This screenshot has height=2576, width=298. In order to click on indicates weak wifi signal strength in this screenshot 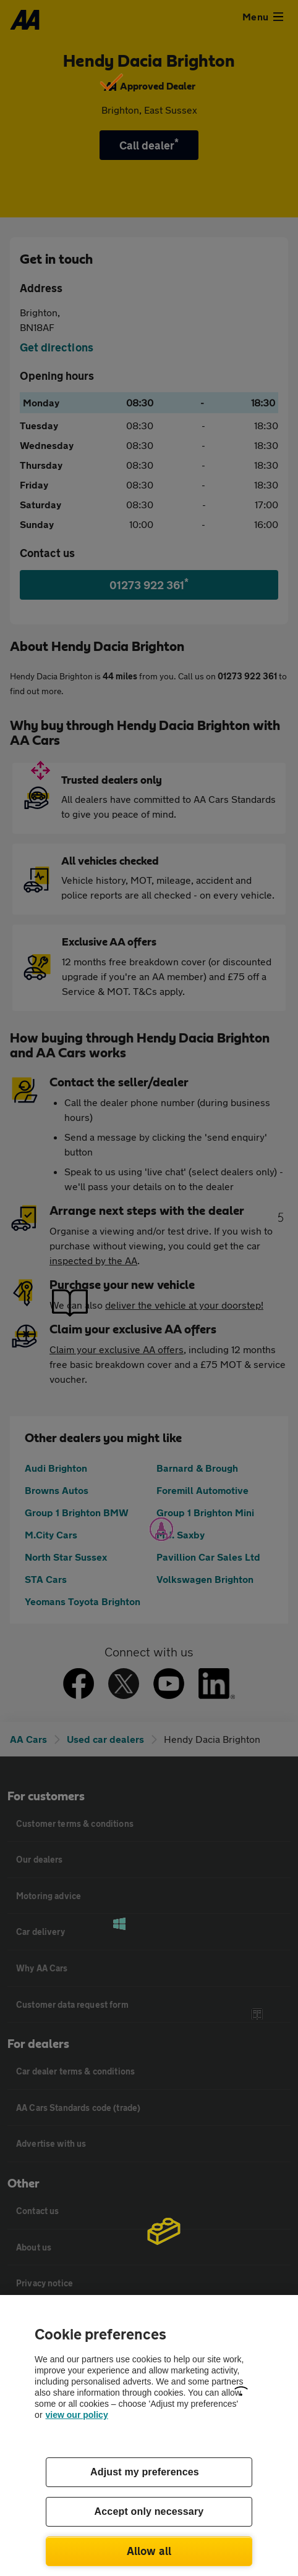, I will do `click(241, 2383)`.